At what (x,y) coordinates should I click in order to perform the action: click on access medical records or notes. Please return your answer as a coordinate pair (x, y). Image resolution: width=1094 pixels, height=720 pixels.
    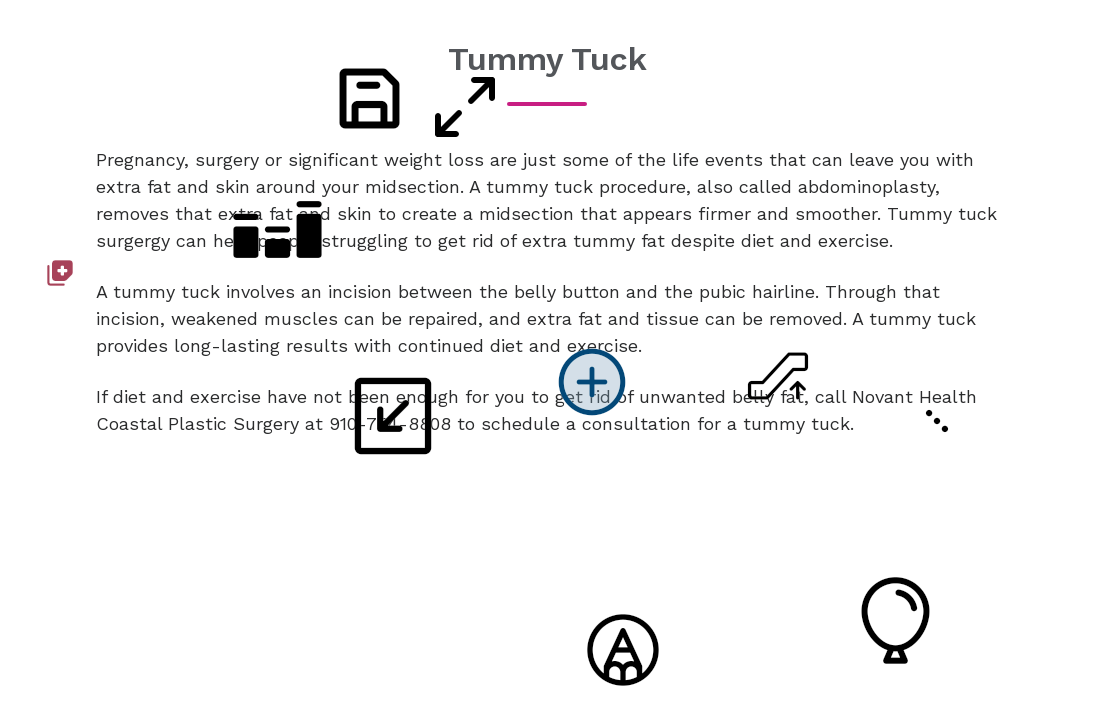
    Looking at the image, I should click on (60, 273).